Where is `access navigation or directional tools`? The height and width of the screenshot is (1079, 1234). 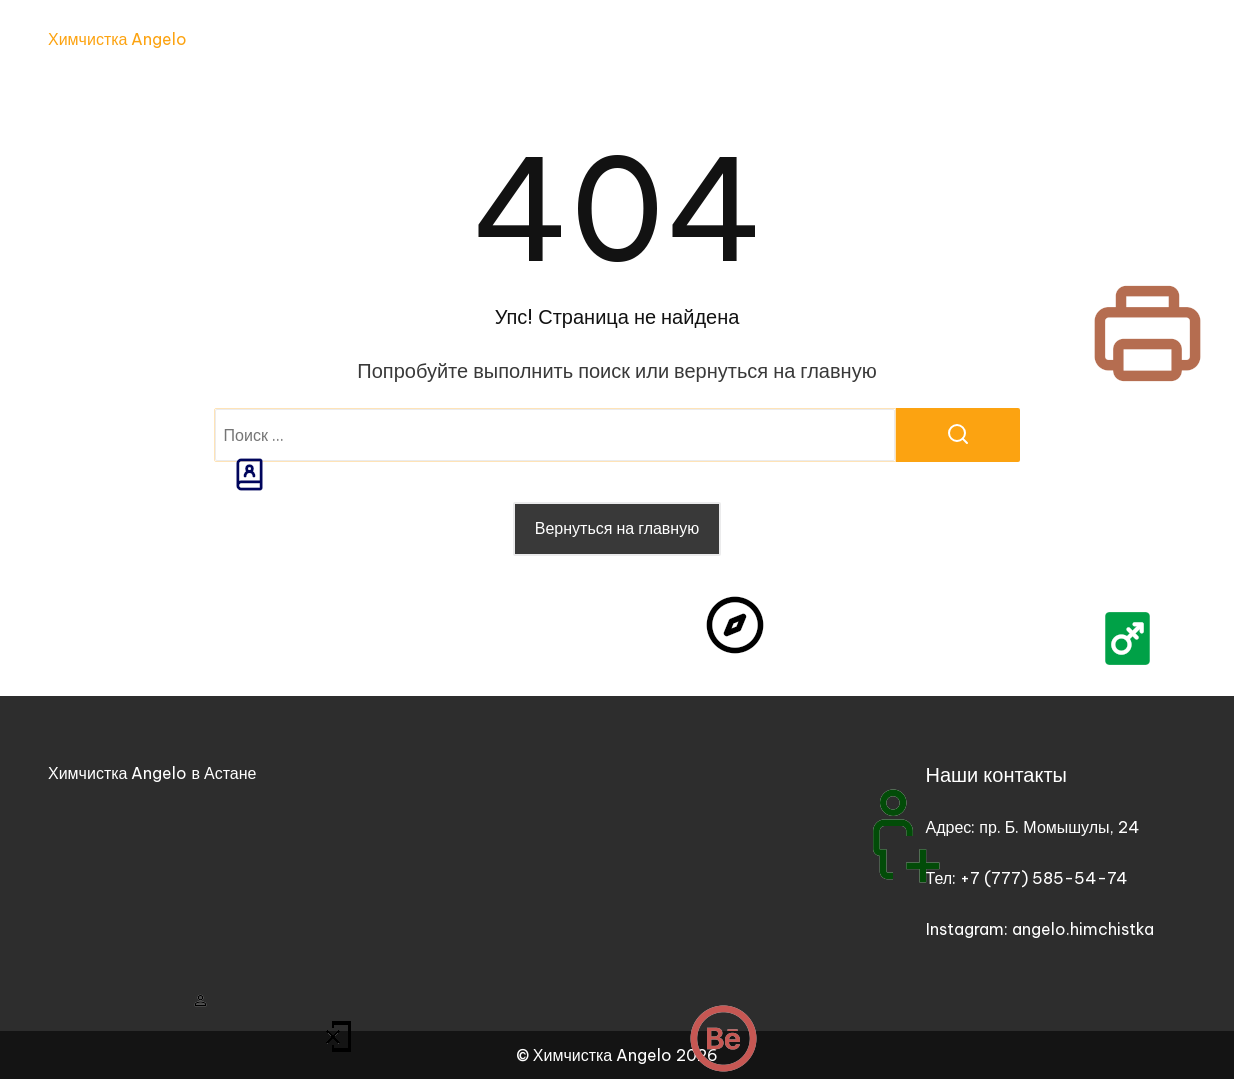
access navigation or directional tools is located at coordinates (735, 625).